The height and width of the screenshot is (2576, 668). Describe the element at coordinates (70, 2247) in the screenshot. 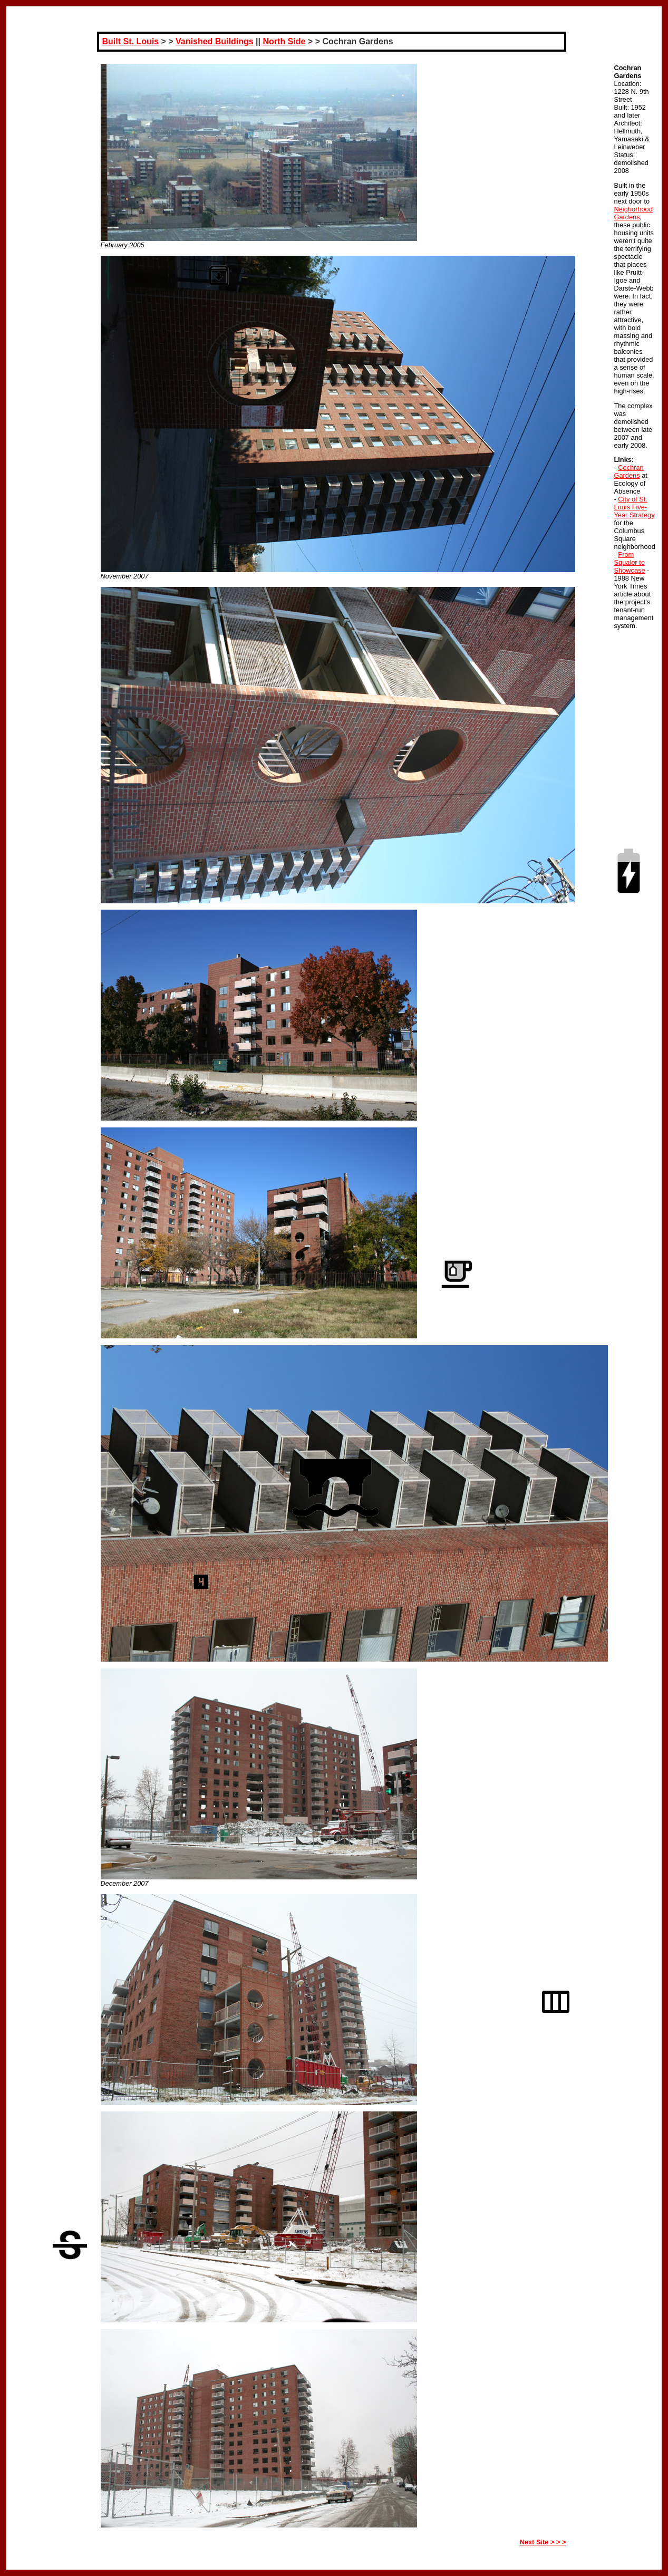

I see `apply strikethrough formatting to selected text` at that location.